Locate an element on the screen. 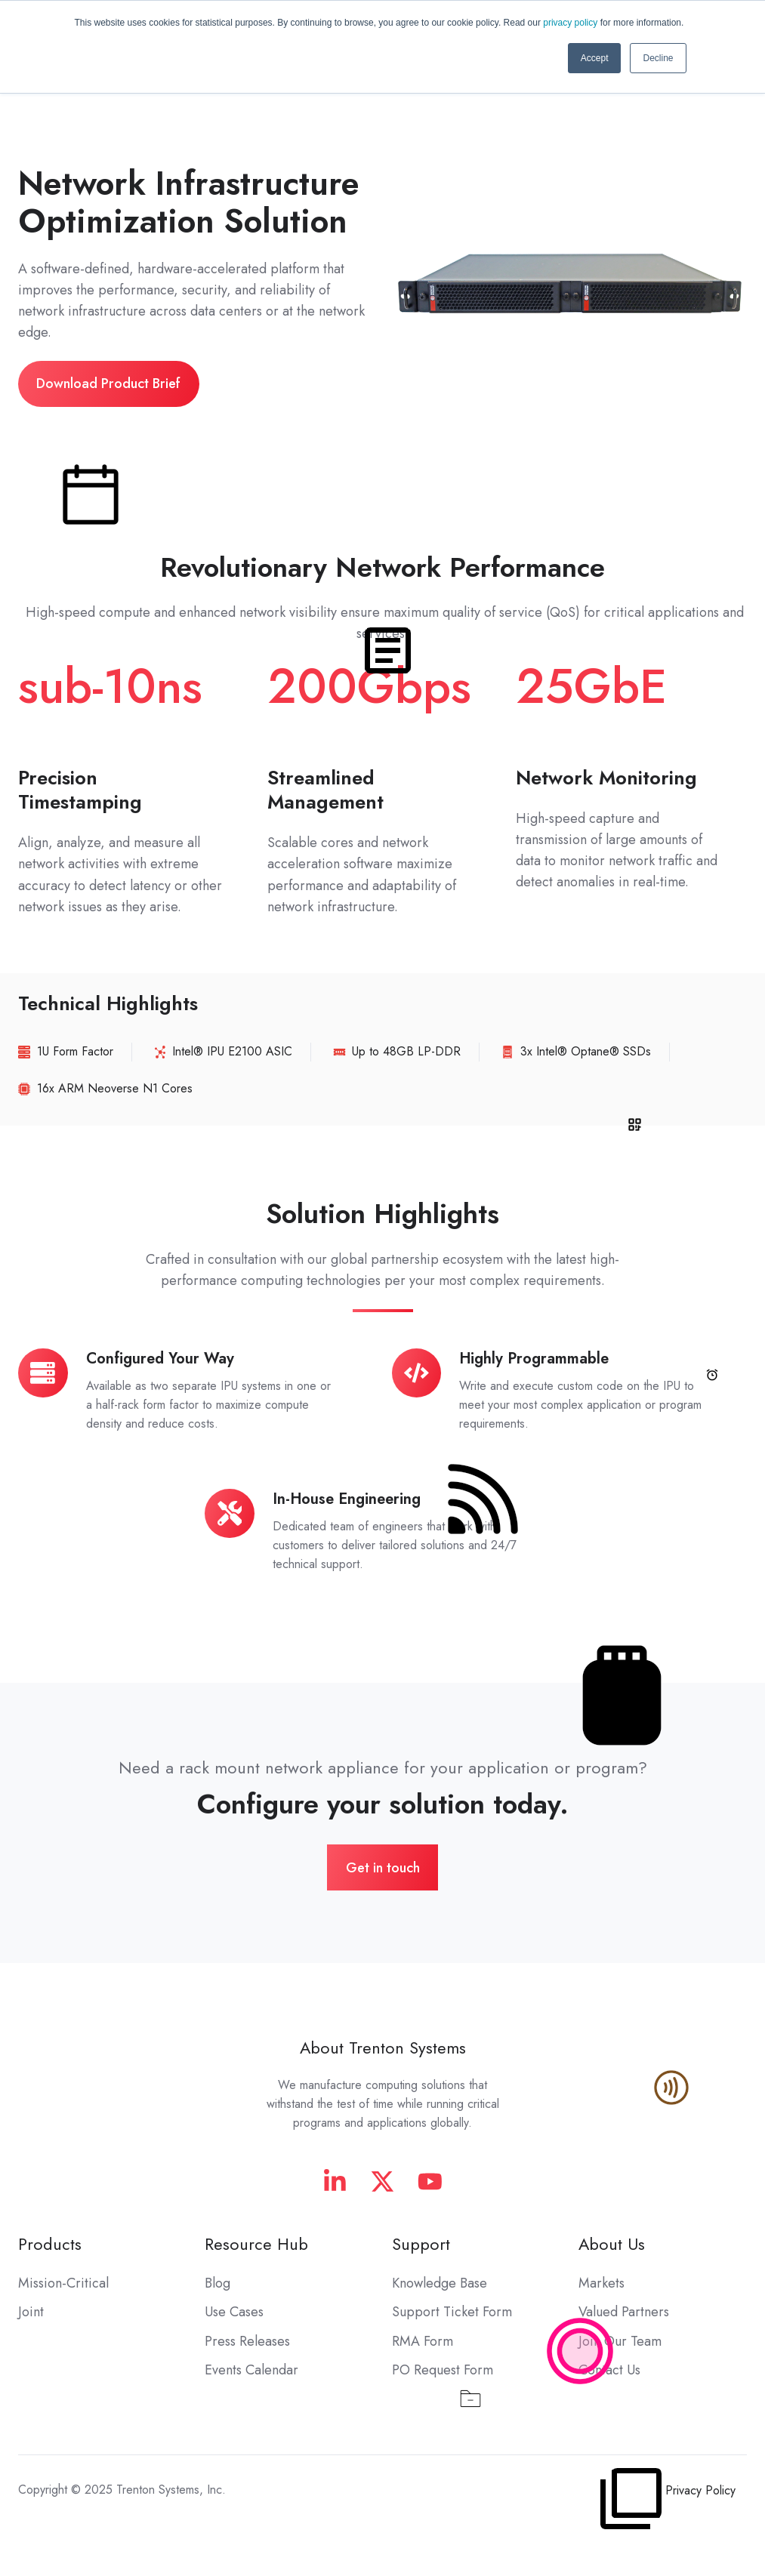 This screenshot has width=765, height=2576. start recording audio or video is located at coordinates (580, 2351).